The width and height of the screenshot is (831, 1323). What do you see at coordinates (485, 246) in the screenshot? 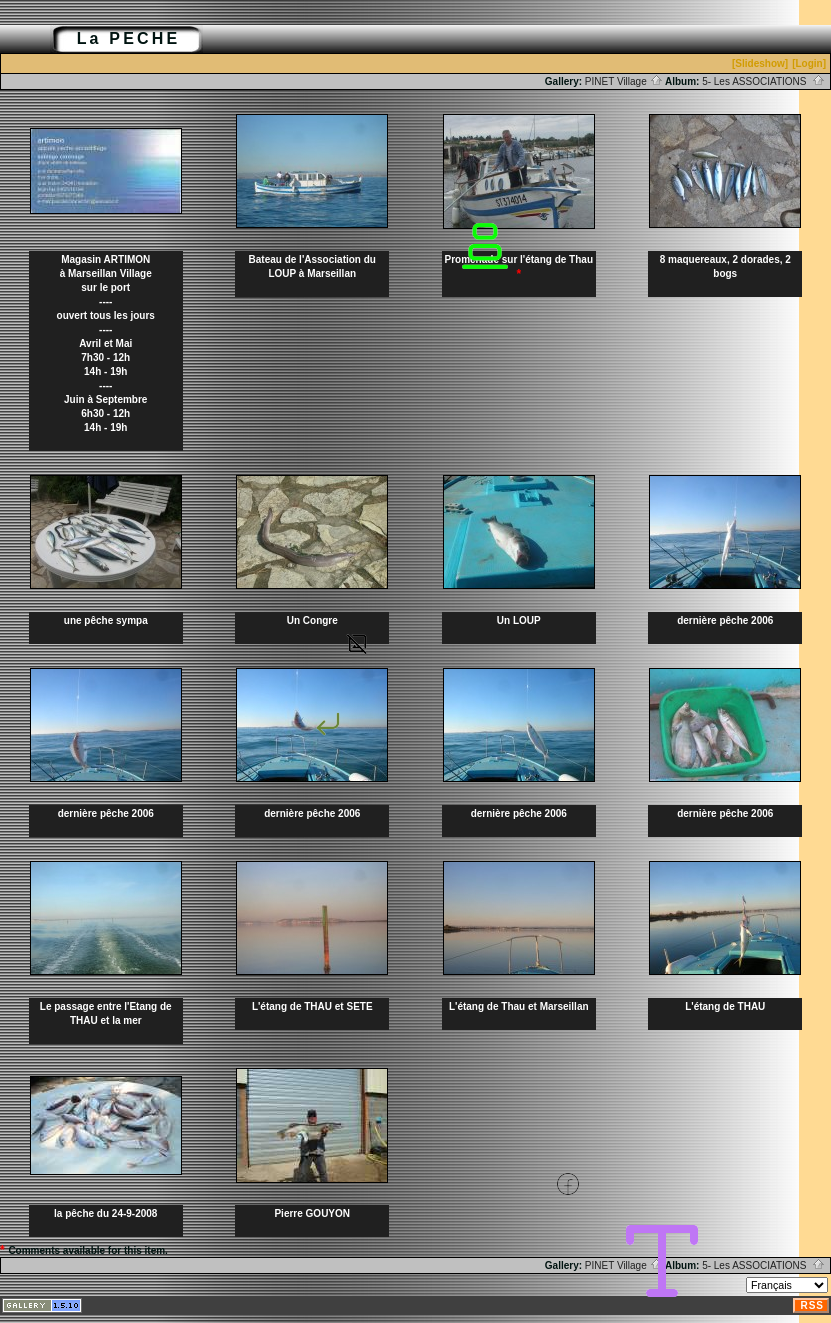
I see `align objects to the bottom edge` at bounding box center [485, 246].